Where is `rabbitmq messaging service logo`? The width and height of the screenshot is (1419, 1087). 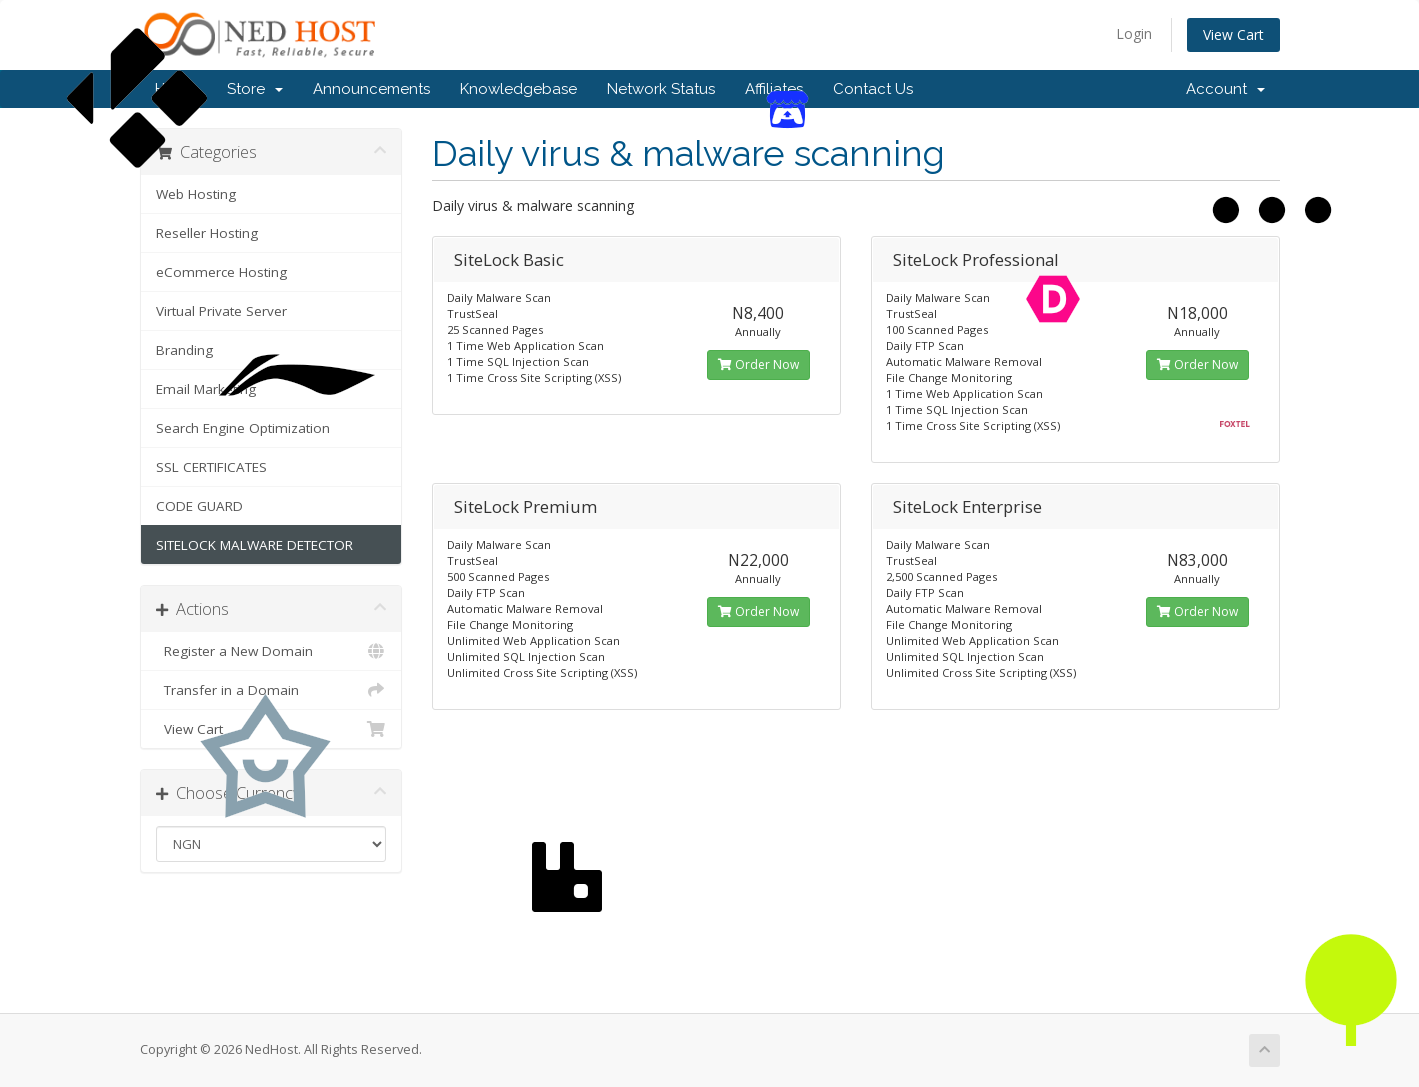 rabbitmq messaging service logo is located at coordinates (567, 877).